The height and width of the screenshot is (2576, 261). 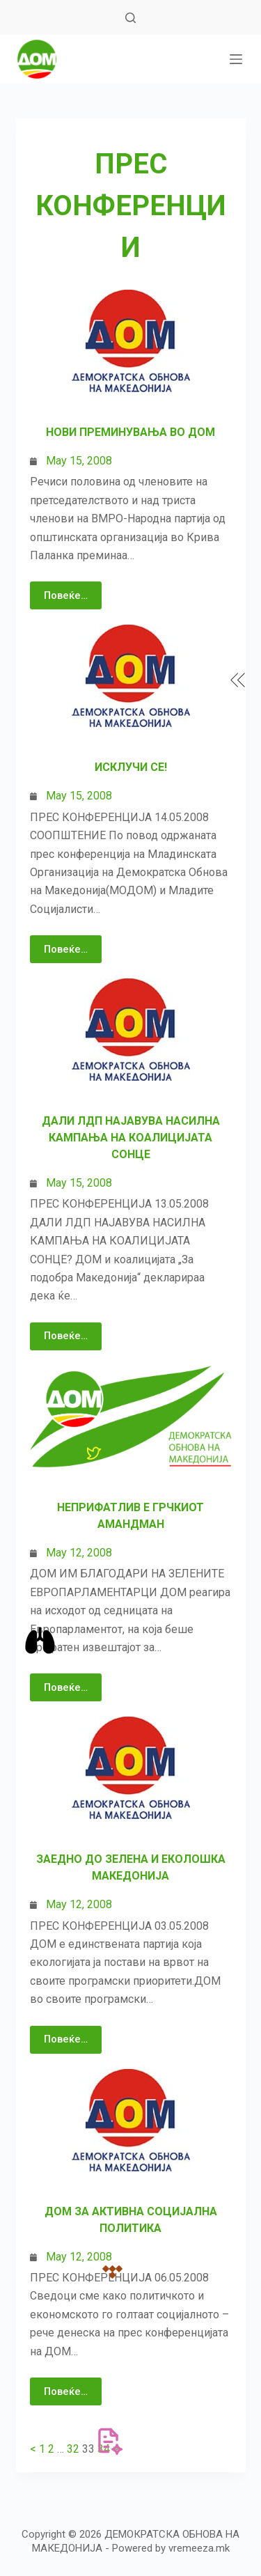 I want to click on open TIDAL music streaming app, so click(x=112, y=2271).